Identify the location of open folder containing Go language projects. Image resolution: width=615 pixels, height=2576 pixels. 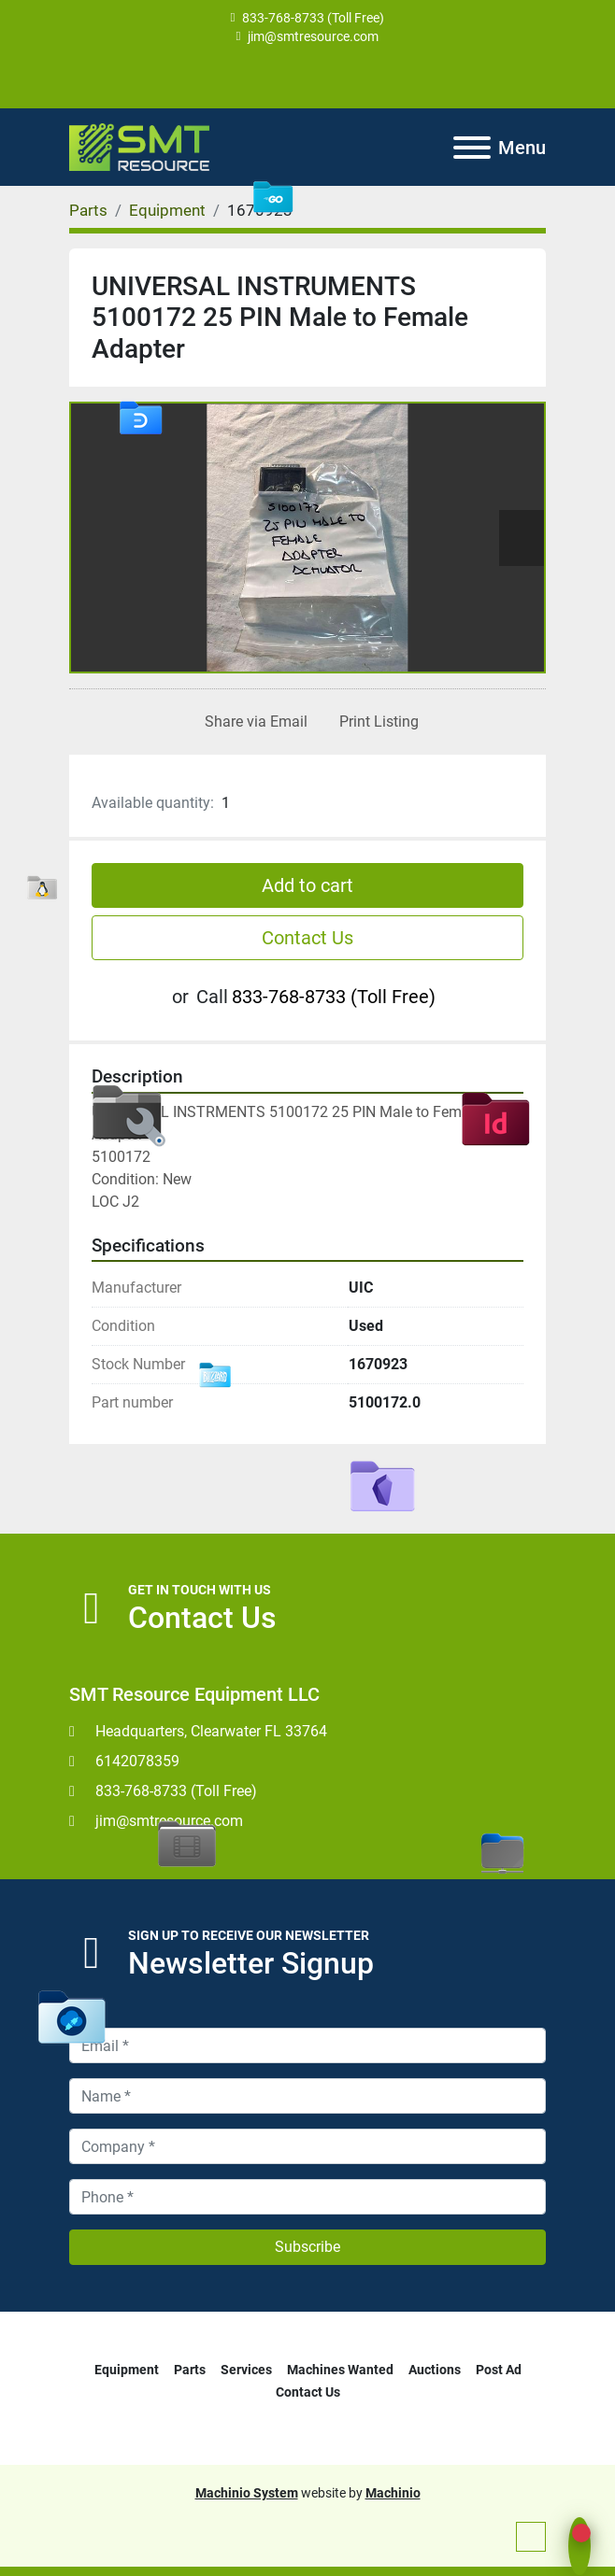
(273, 198).